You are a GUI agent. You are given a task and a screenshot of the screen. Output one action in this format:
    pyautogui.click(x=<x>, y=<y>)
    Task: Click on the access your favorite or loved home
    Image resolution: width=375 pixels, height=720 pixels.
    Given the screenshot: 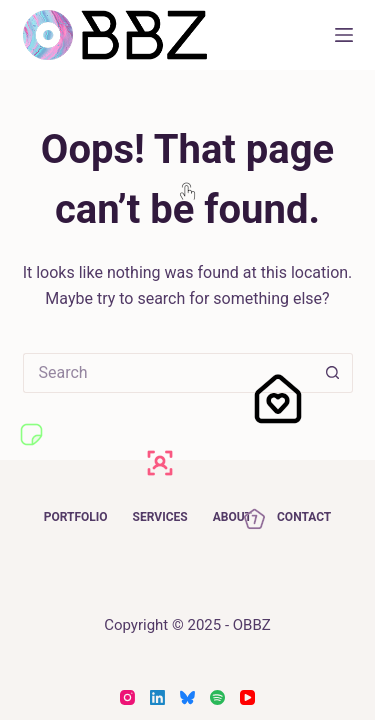 What is the action you would take?
    pyautogui.click(x=278, y=400)
    